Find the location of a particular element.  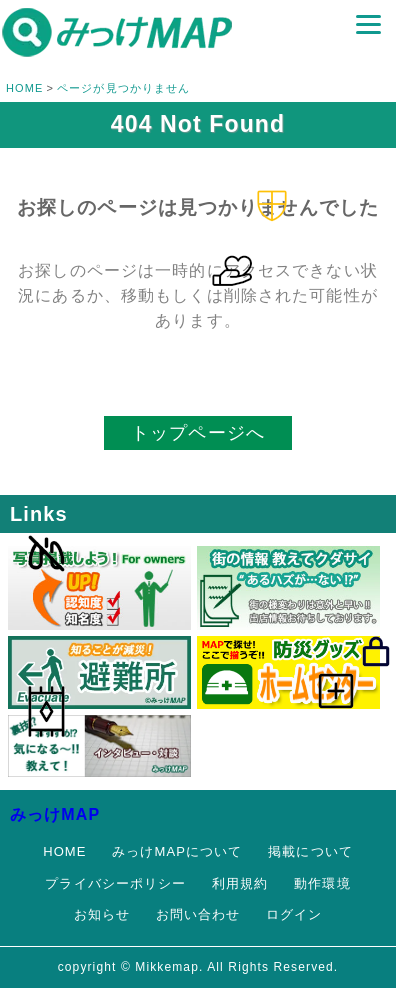

view rug or carpet product is located at coordinates (46, 711).